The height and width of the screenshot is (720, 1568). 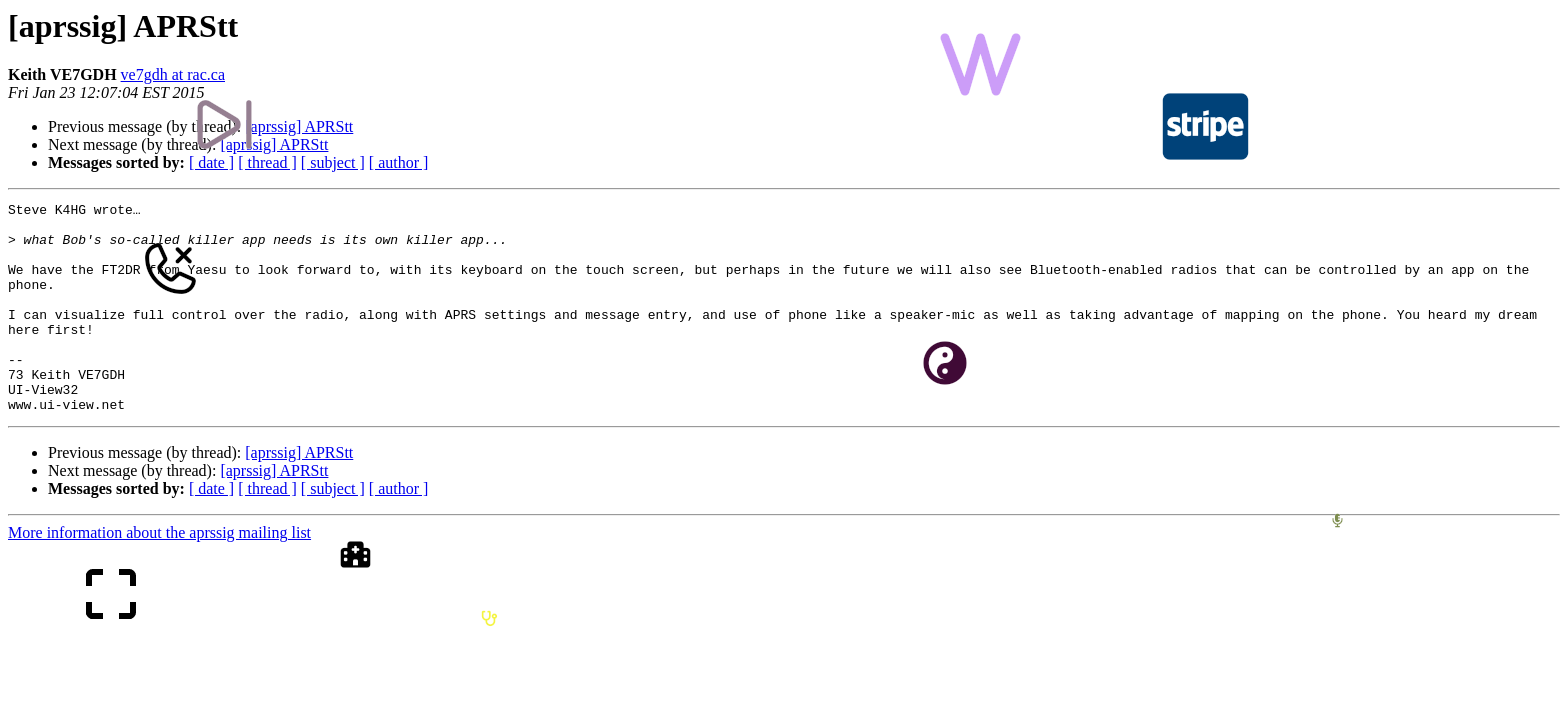 I want to click on view nearby hospitals or medical facilities, so click(x=355, y=554).